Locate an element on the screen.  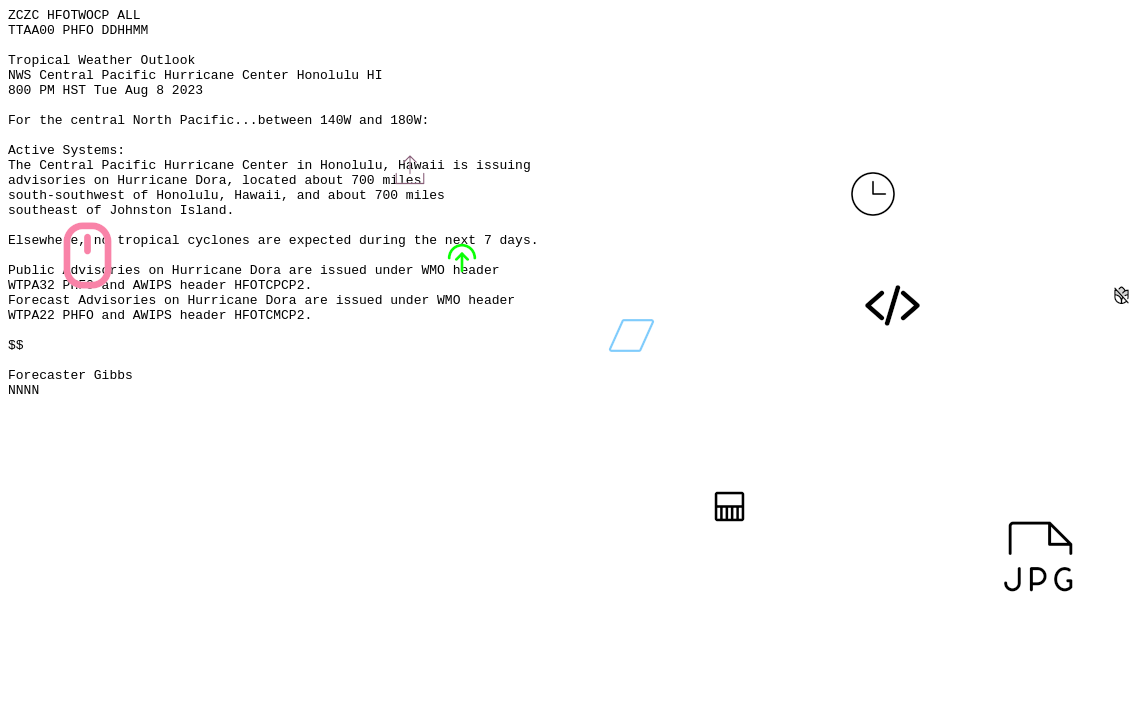
upload to cloud storage is located at coordinates (462, 258).